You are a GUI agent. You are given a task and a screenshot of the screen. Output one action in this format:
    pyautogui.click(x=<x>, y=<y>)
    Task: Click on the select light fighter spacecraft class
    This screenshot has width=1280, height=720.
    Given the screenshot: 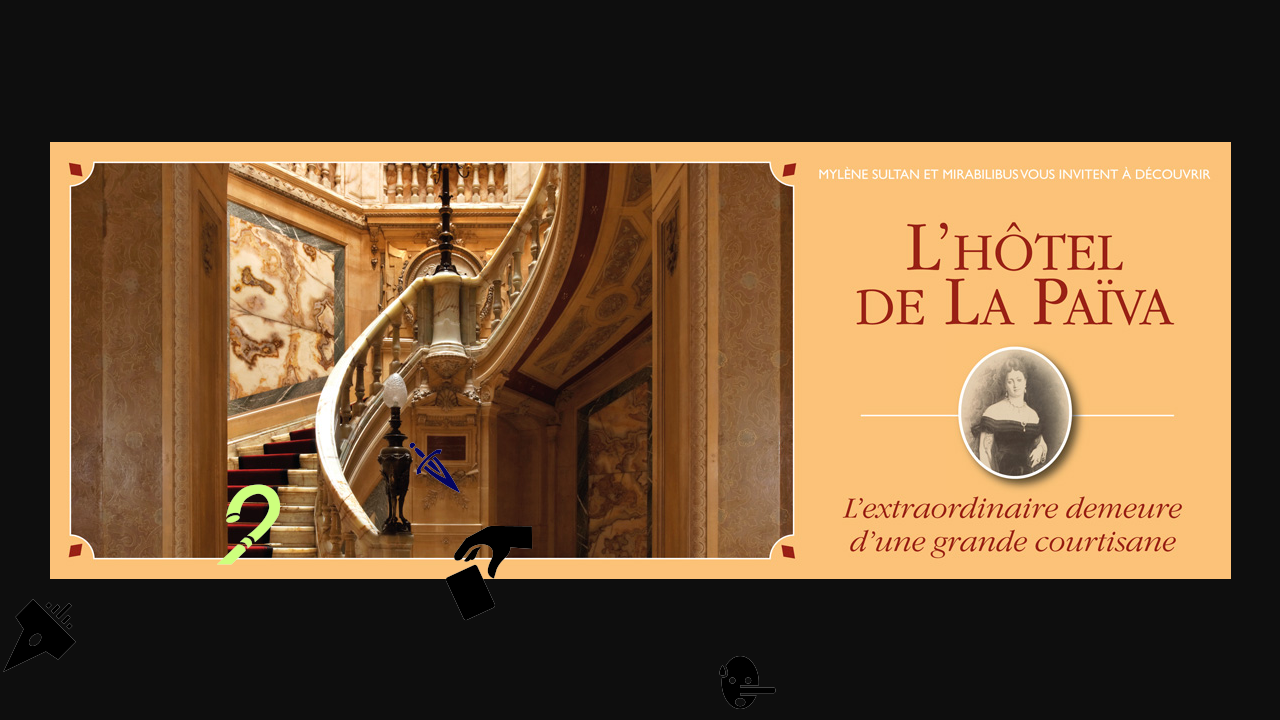 What is the action you would take?
    pyautogui.click(x=39, y=635)
    